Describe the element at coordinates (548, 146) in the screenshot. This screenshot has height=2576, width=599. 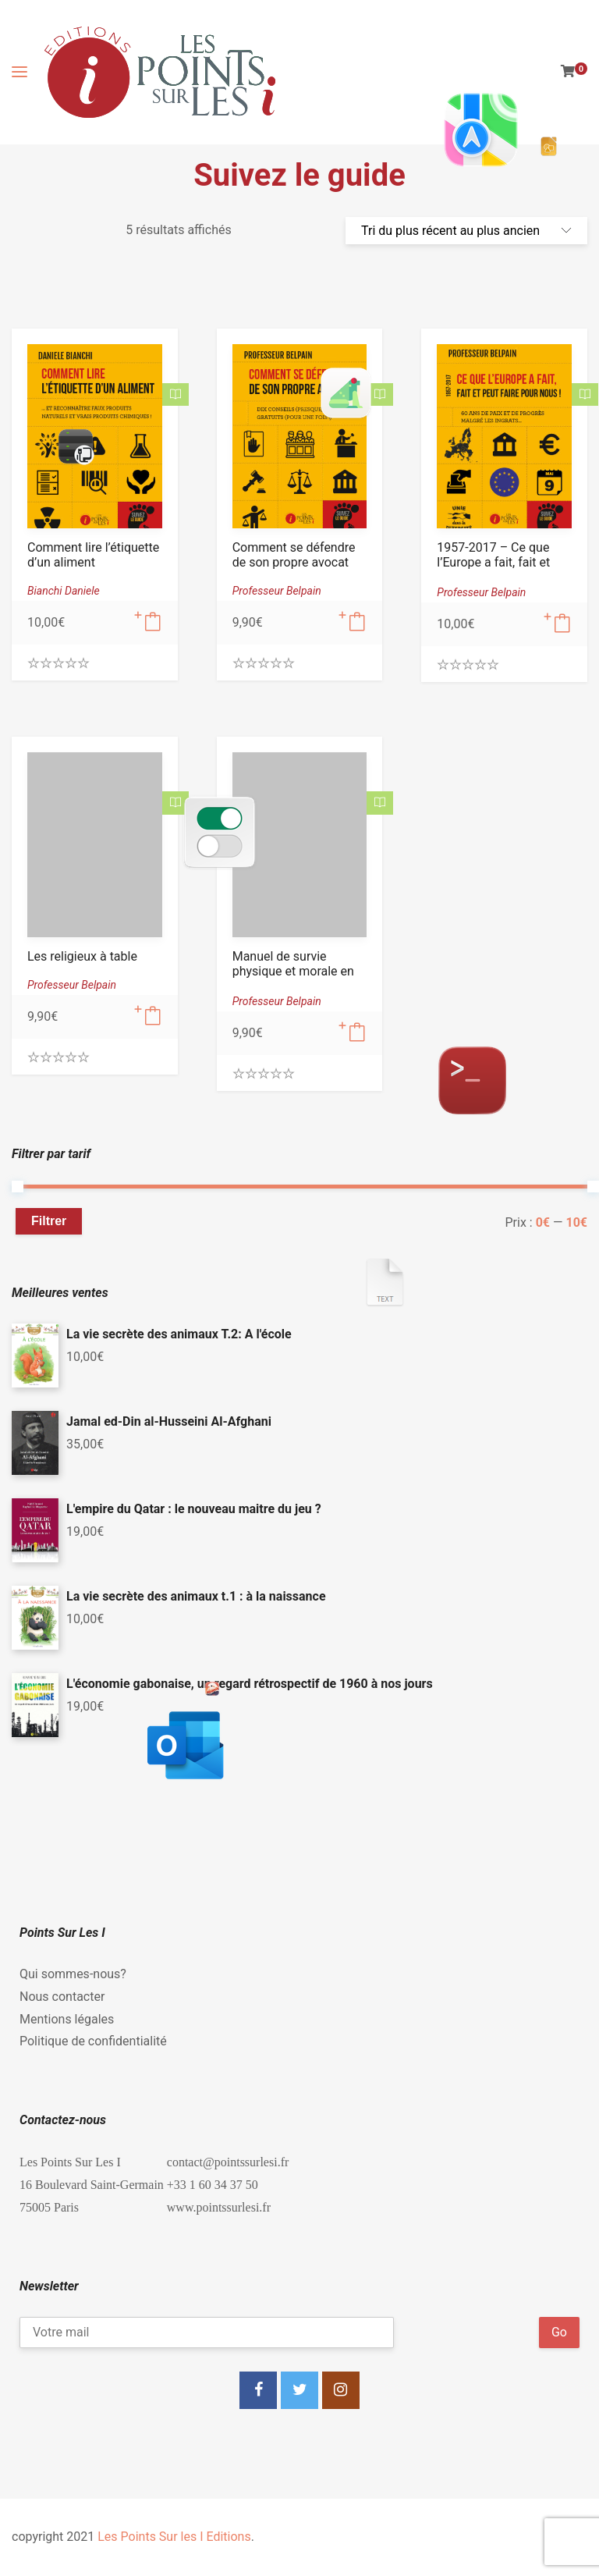
I see `open libreoffice draw application` at that location.